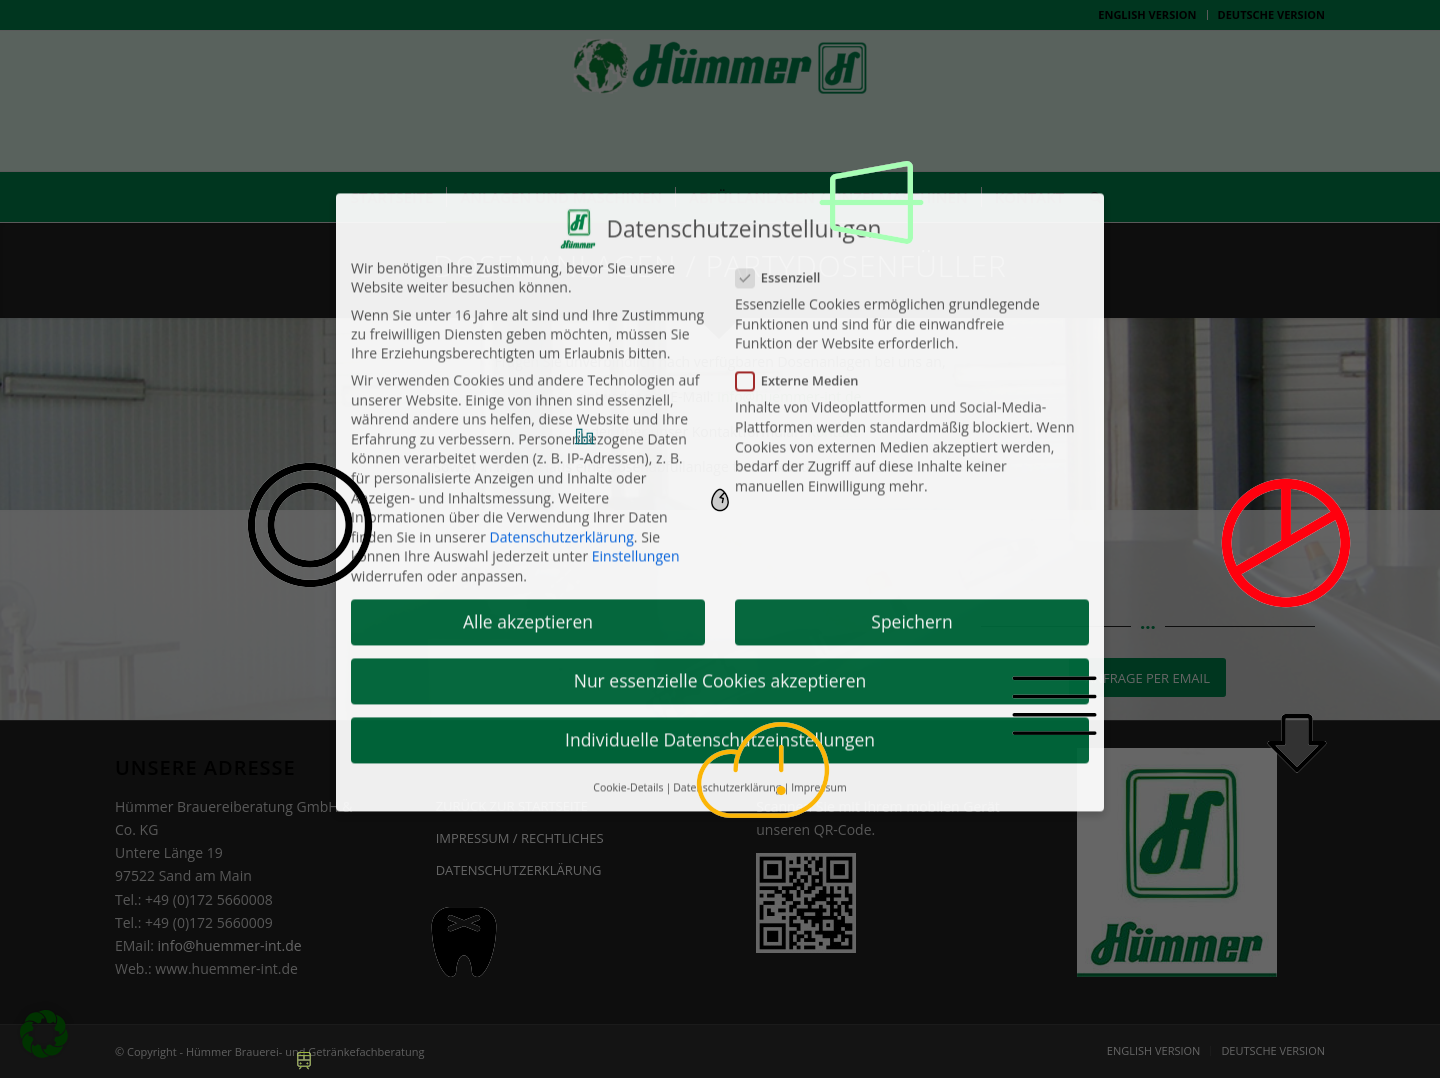  I want to click on indicates a cracked or broken item, so click(720, 500).